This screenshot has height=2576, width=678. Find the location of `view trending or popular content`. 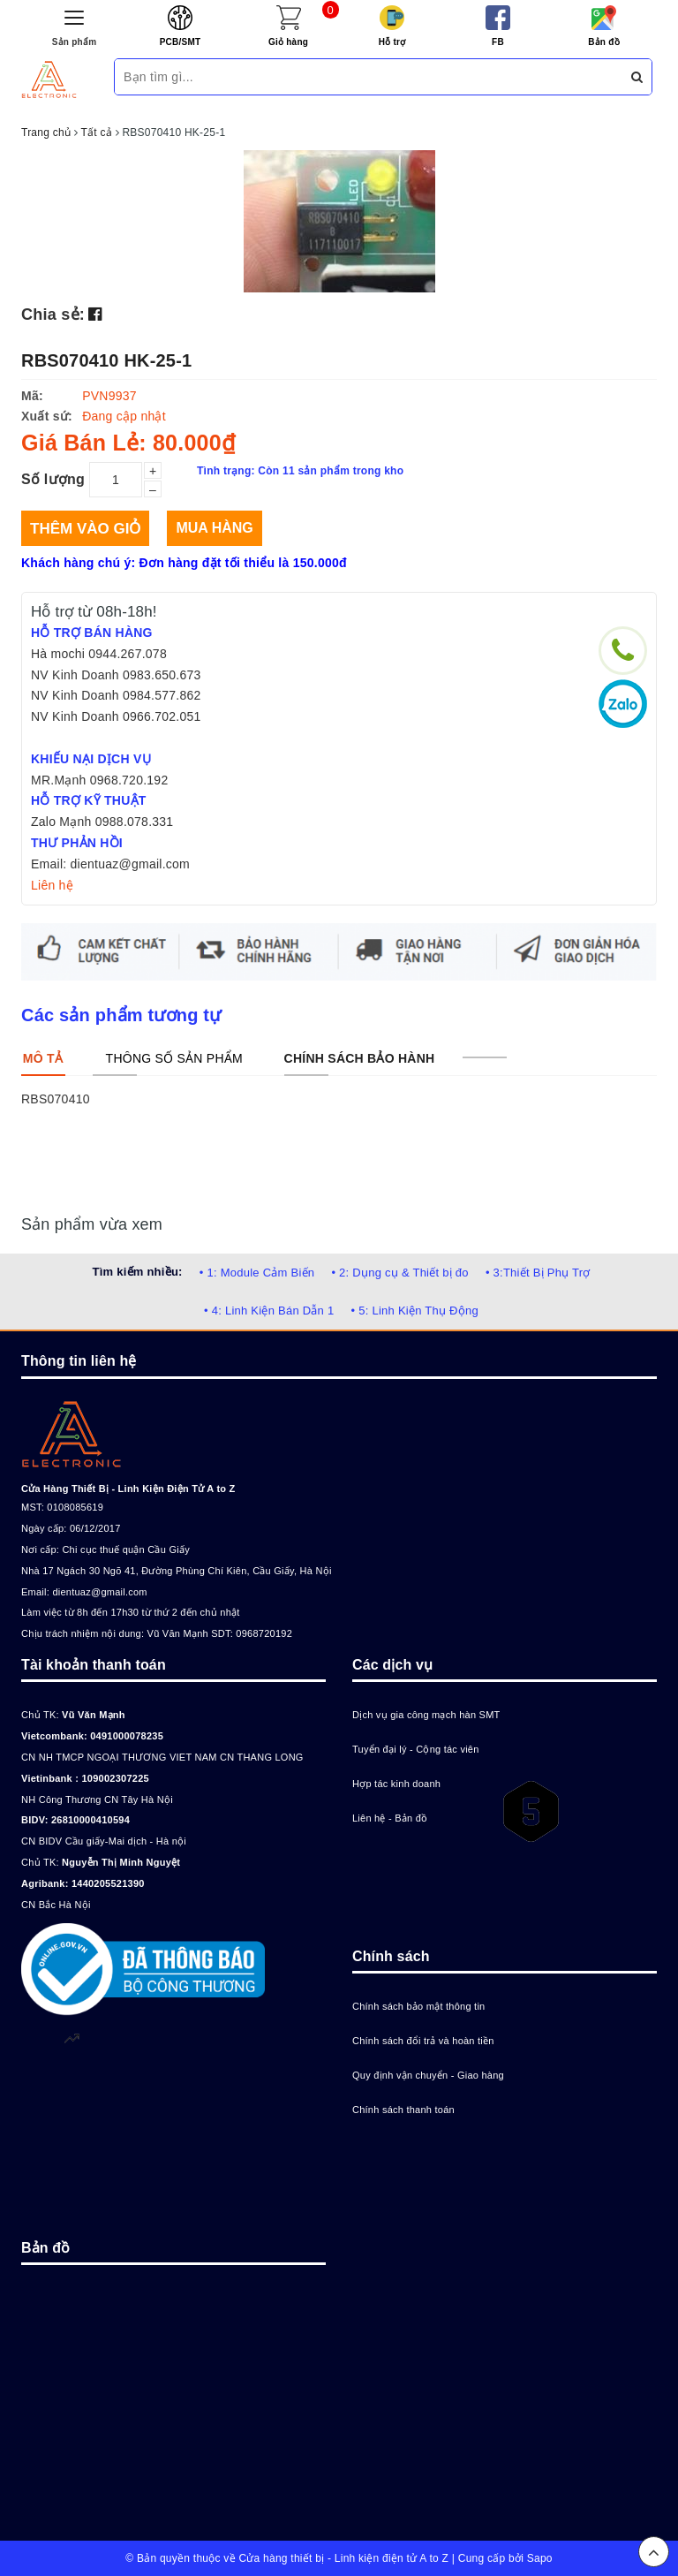

view trending or popular content is located at coordinates (72, 2038).